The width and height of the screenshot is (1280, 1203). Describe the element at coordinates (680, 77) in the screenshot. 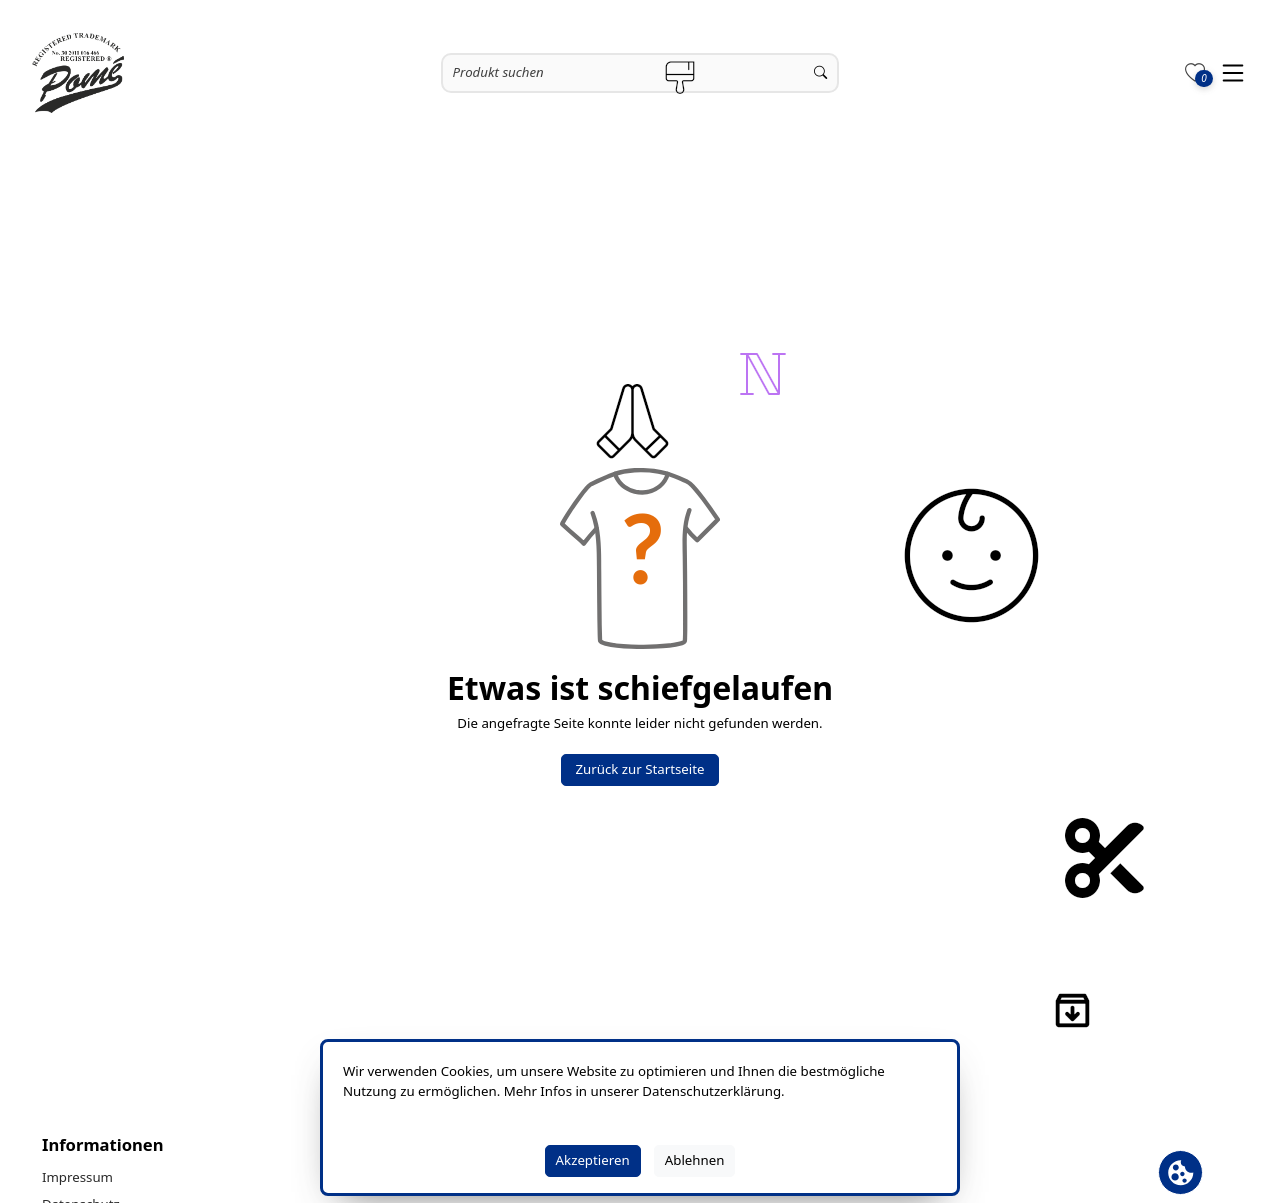

I see `access painting or brush tools` at that location.